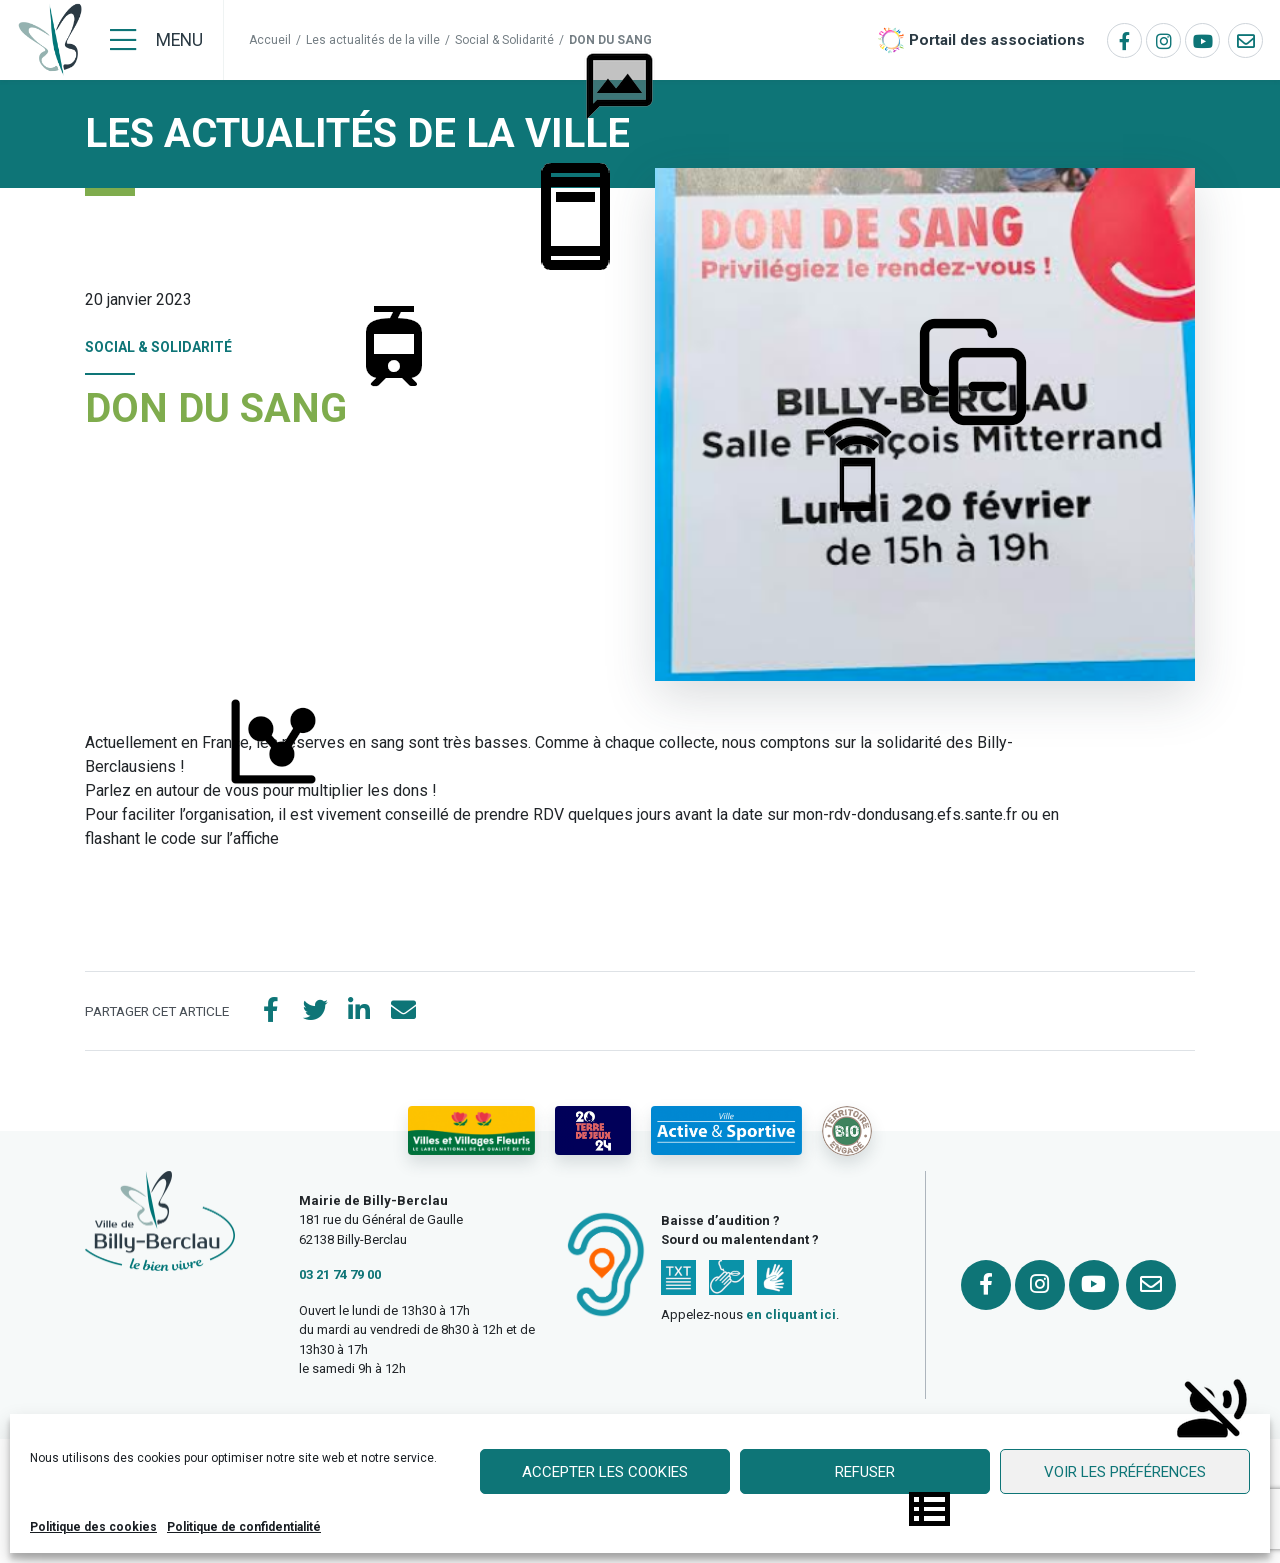 The height and width of the screenshot is (1563, 1280). I want to click on switch to list view, so click(931, 1509).